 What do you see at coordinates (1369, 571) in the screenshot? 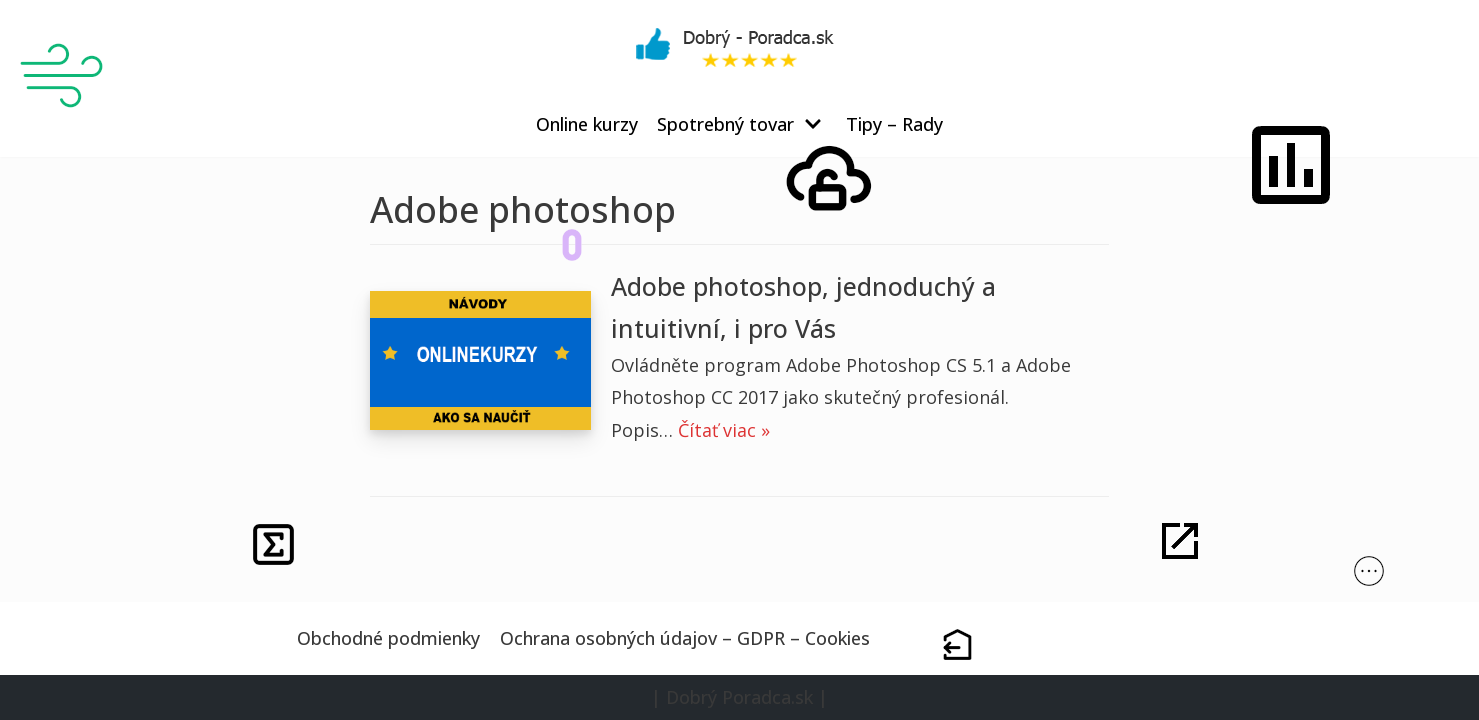
I see `open more options menu` at bounding box center [1369, 571].